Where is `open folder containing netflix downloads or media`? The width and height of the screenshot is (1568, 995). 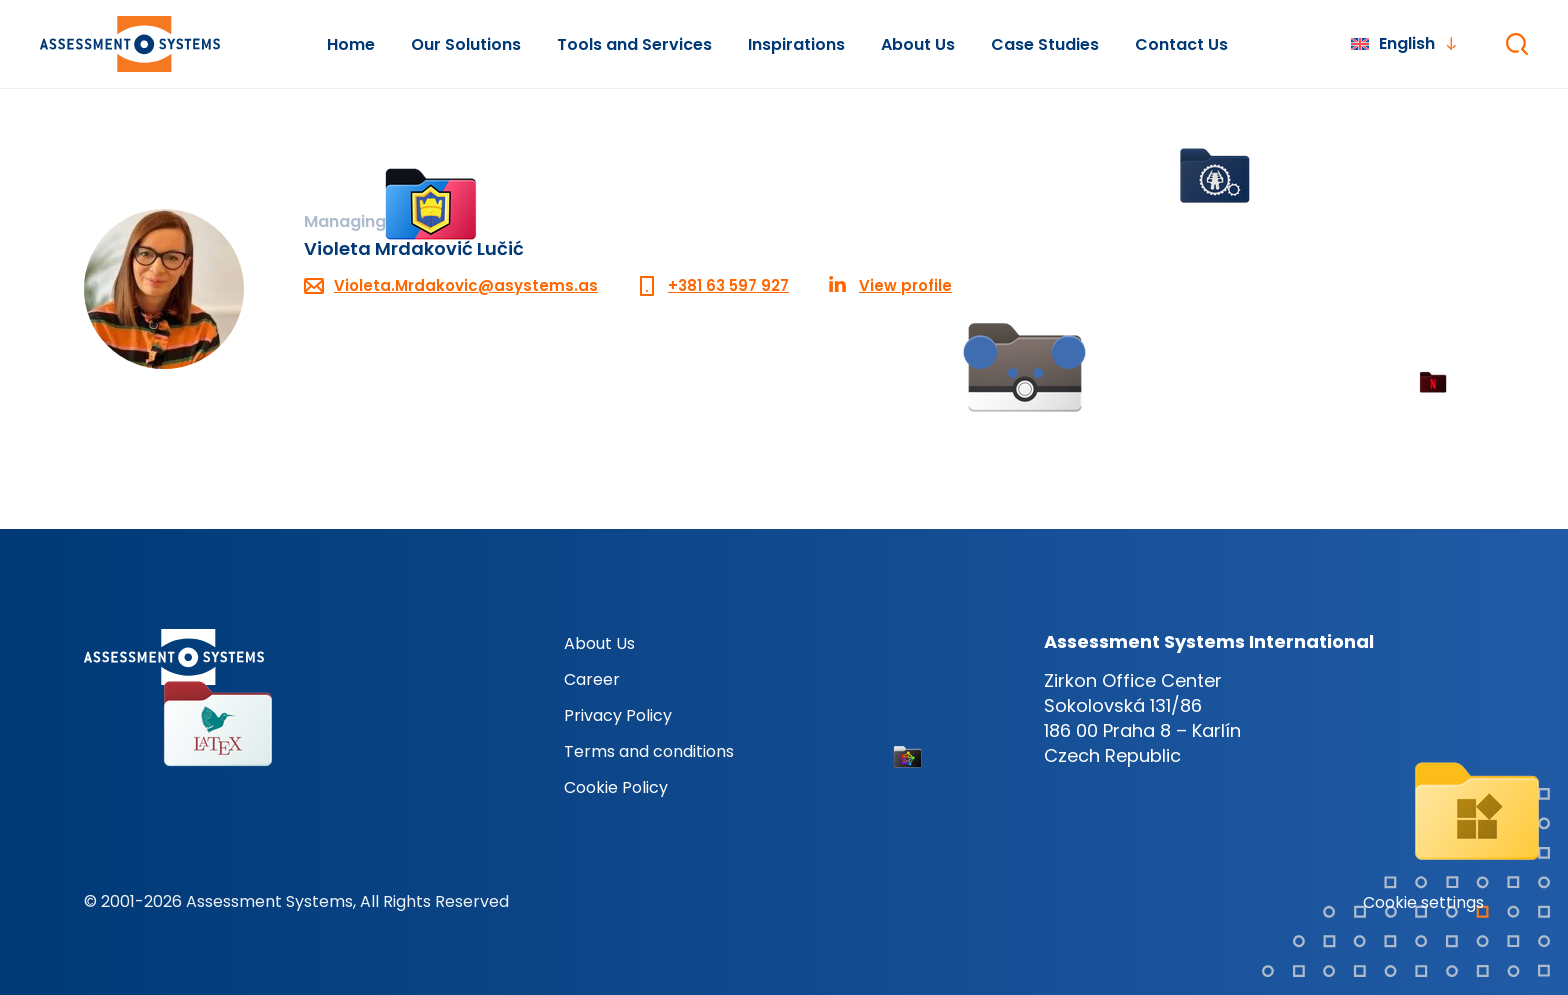
open folder containing netflix downloads or media is located at coordinates (1433, 383).